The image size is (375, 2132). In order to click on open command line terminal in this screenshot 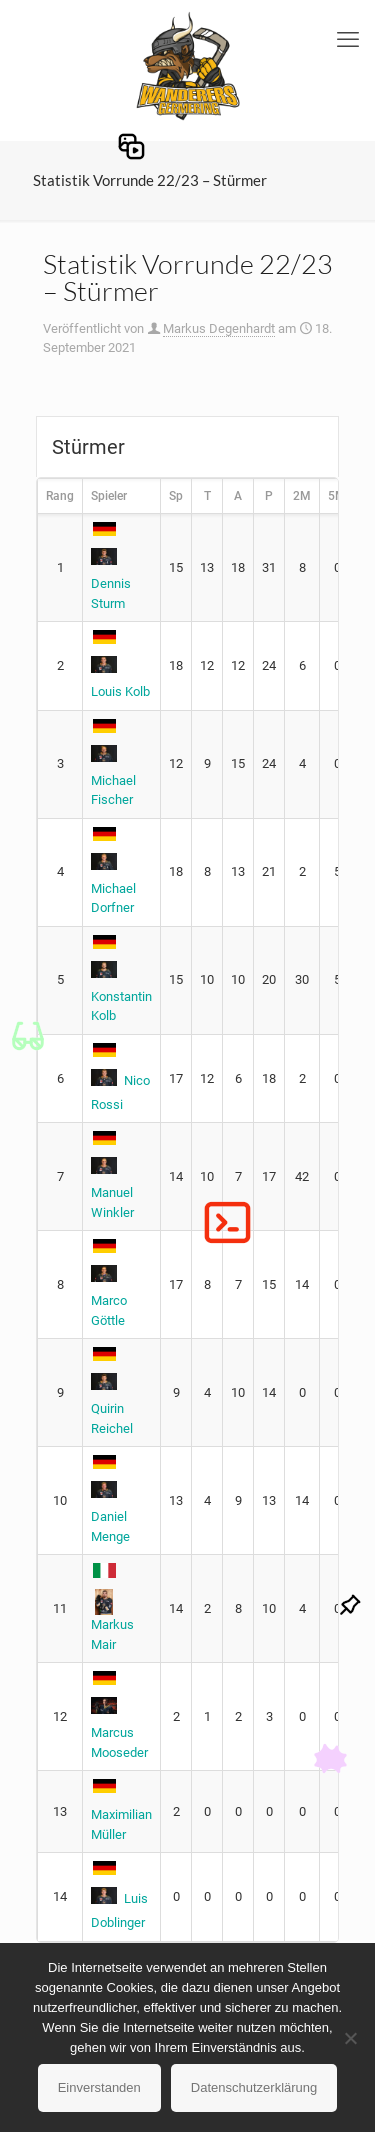, I will do `click(227, 1222)`.